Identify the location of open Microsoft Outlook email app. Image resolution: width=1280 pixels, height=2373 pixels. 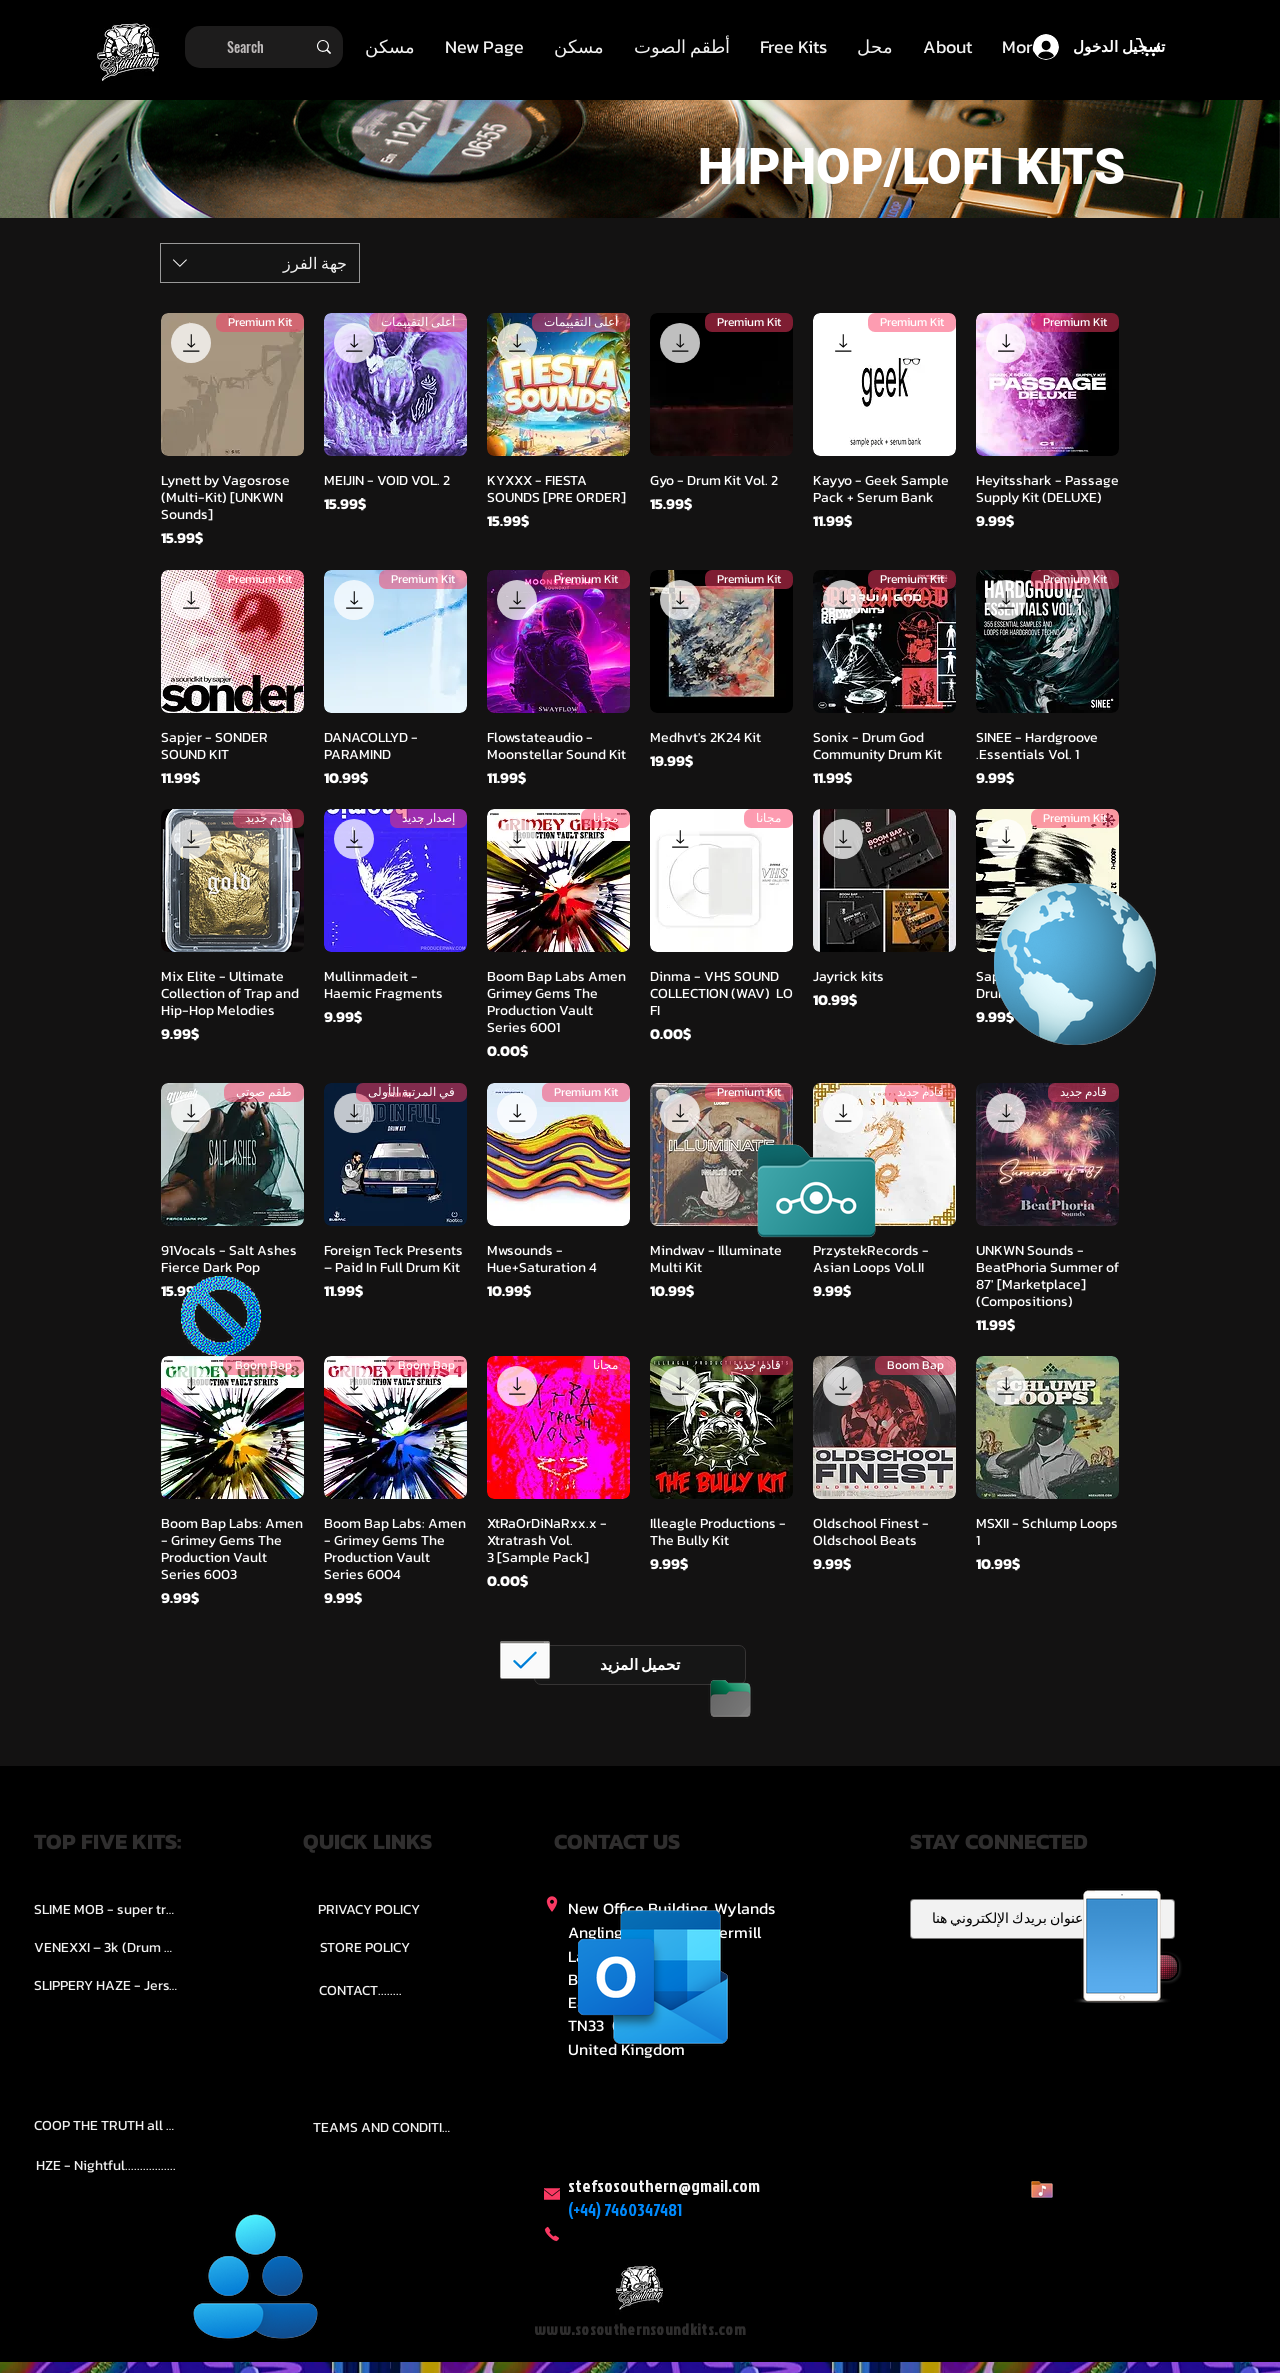
(654, 1977).